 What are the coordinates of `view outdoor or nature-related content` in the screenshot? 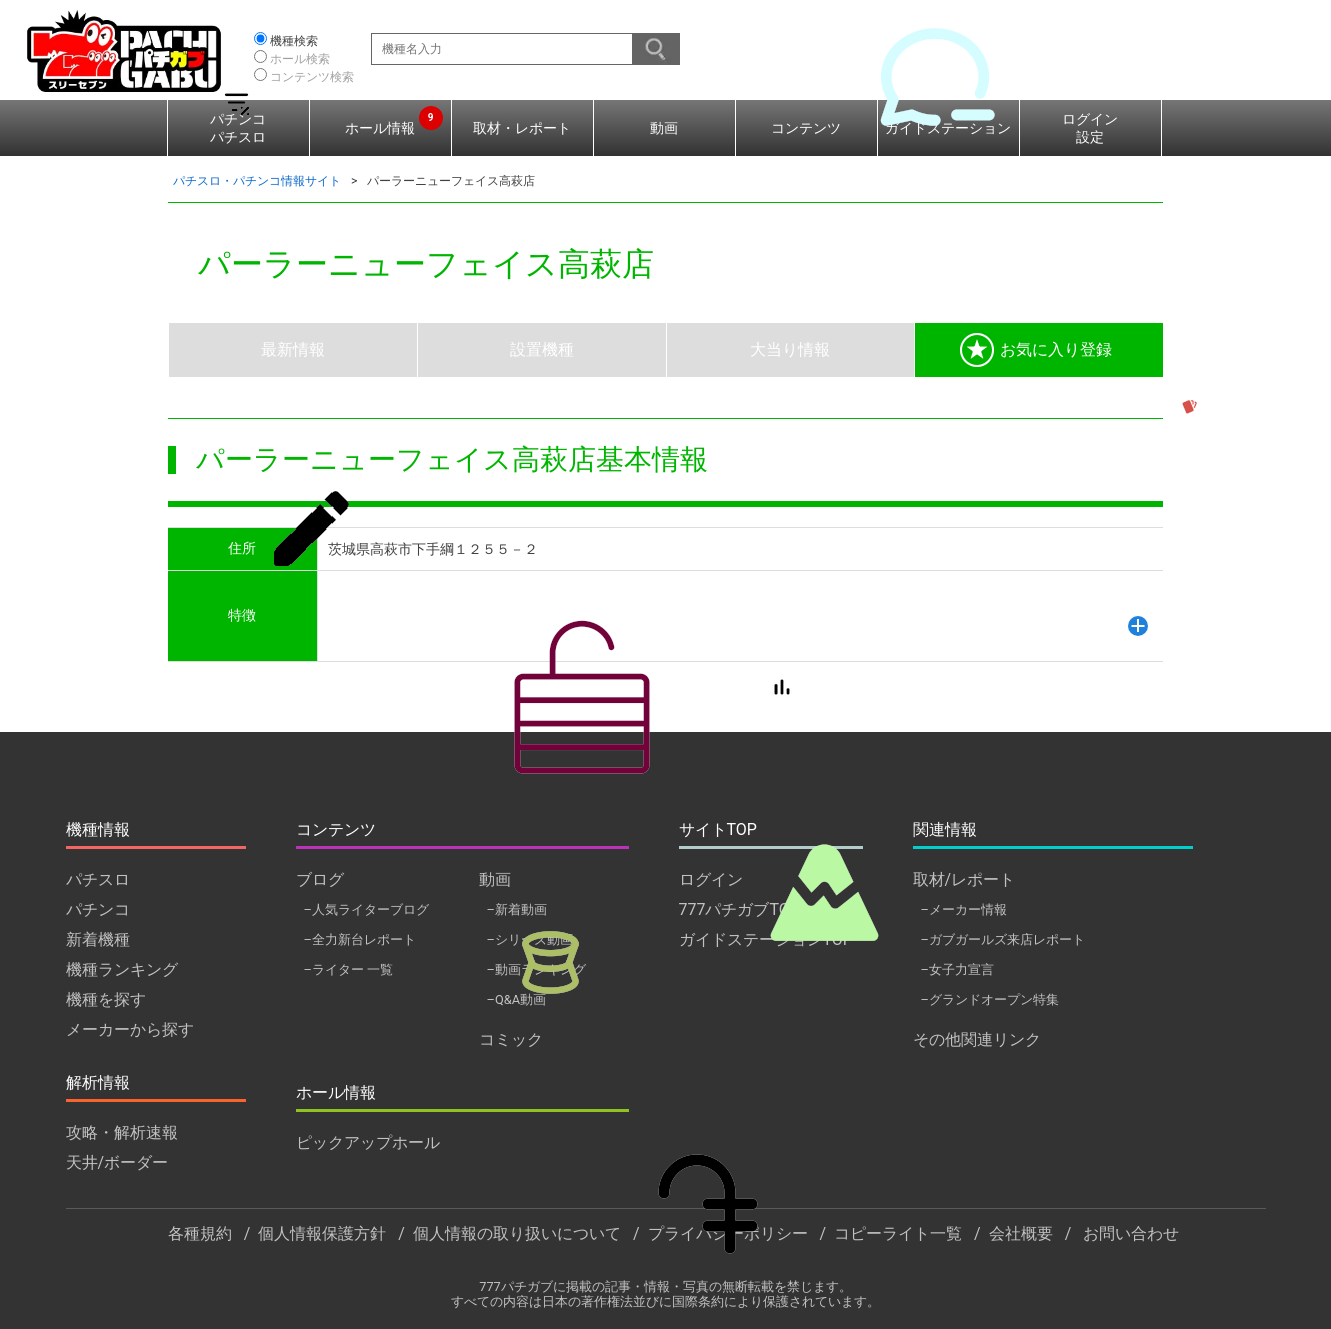 It's located at (824, 892).